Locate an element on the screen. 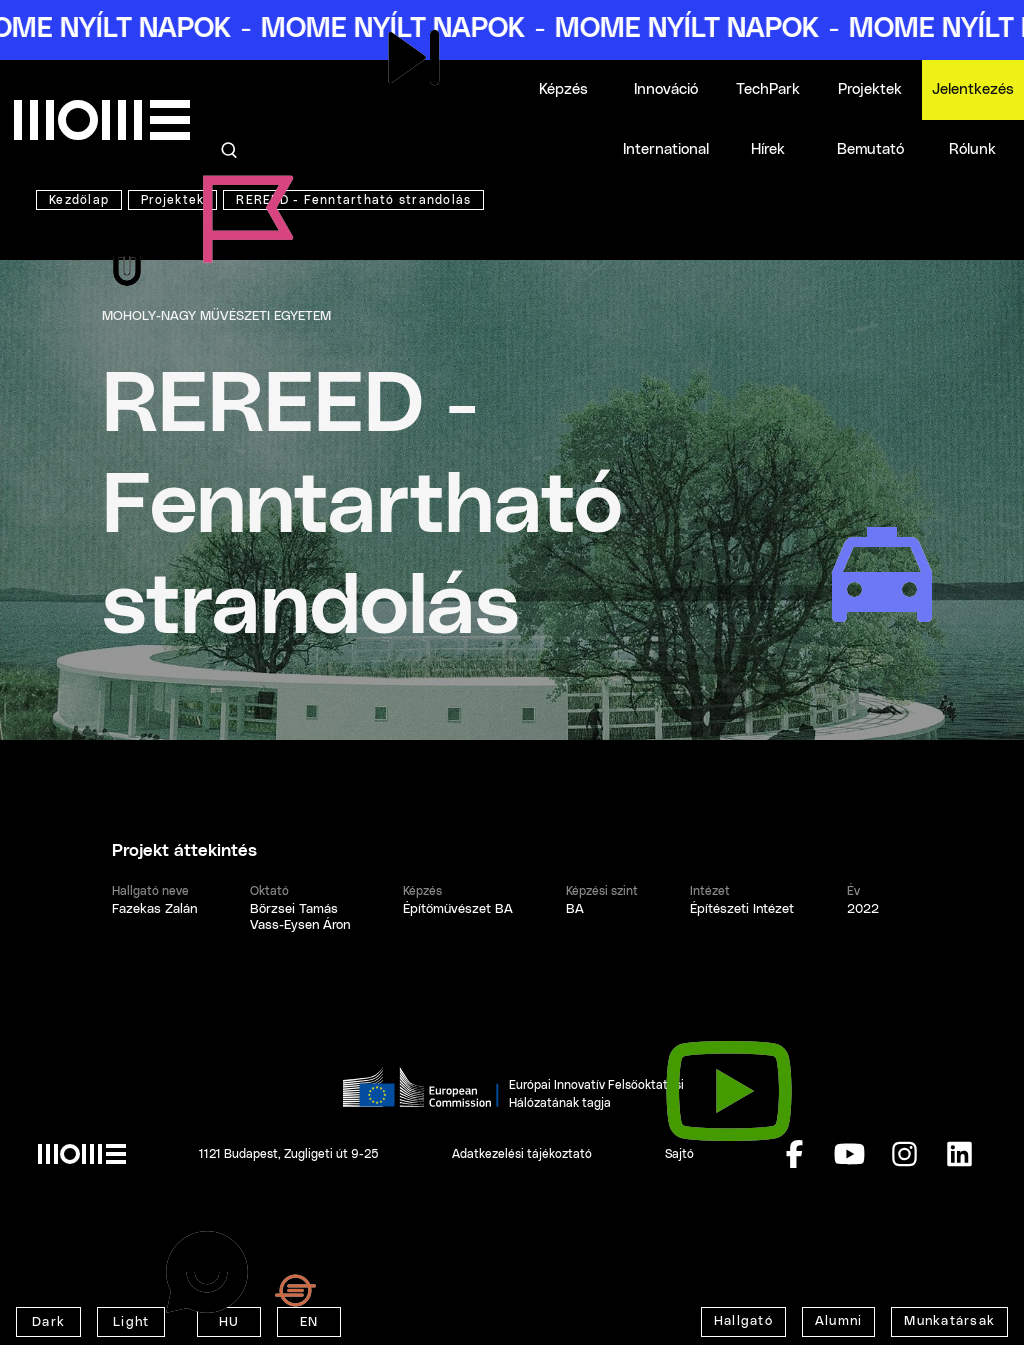 The image size is (1024, 1345). skip to the next track is located at coordinates (411, 57).